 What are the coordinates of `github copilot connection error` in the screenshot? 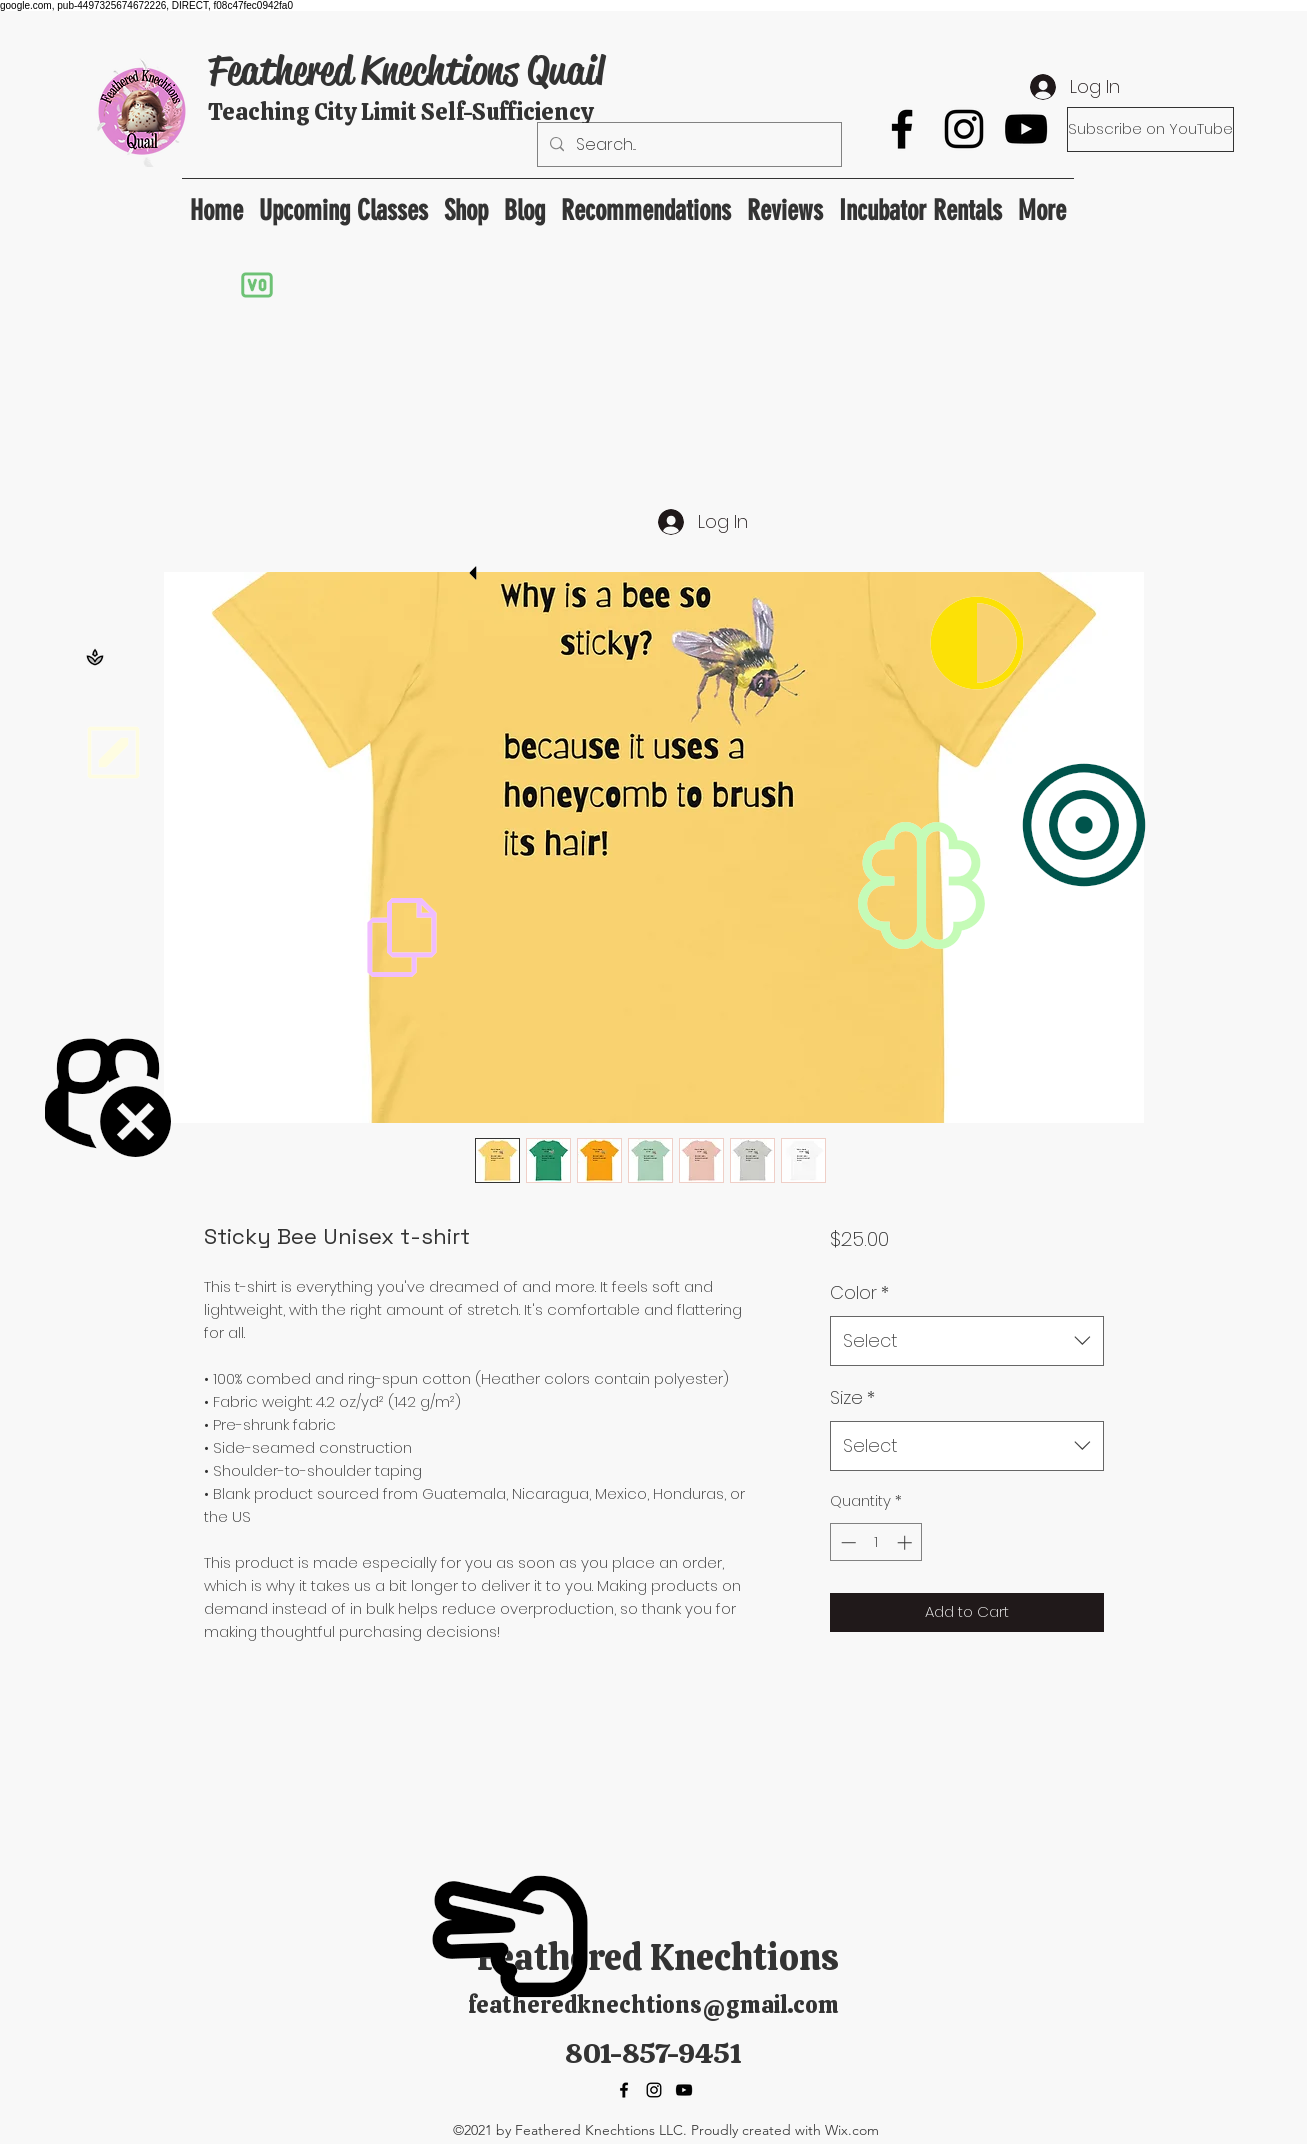 It's located at (108, 1094).